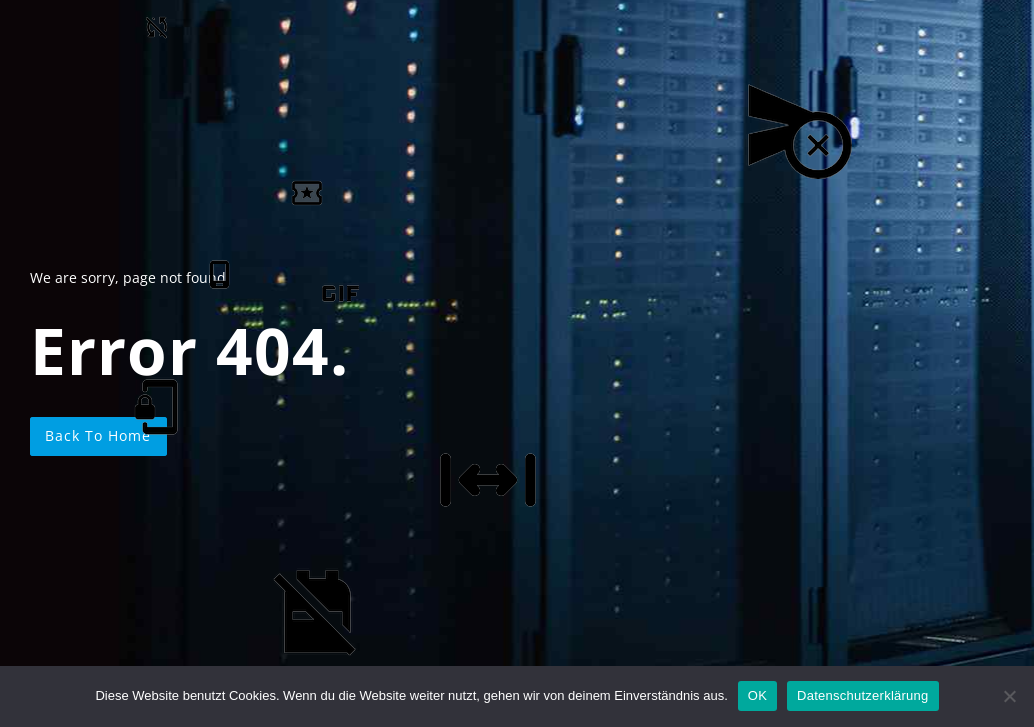 This screenshot has width=1034, height=727. What do you see at coordinates (340, 293) in the screenshot?
I see `insert a GIF into a message or post` at bounding box center [340, 293].